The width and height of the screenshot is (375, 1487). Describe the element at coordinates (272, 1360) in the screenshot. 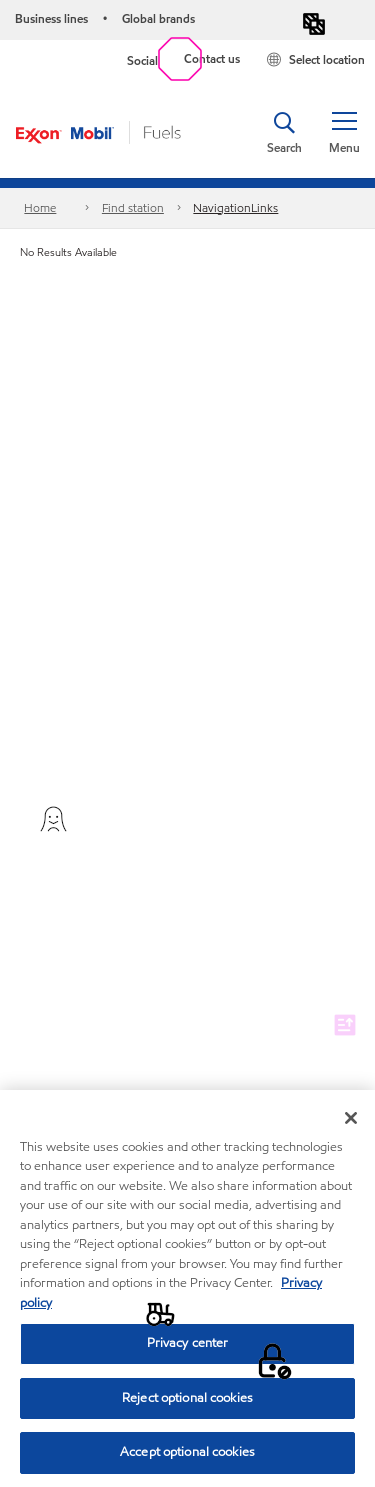

I see `cancel or revoke access permissions` at that location.